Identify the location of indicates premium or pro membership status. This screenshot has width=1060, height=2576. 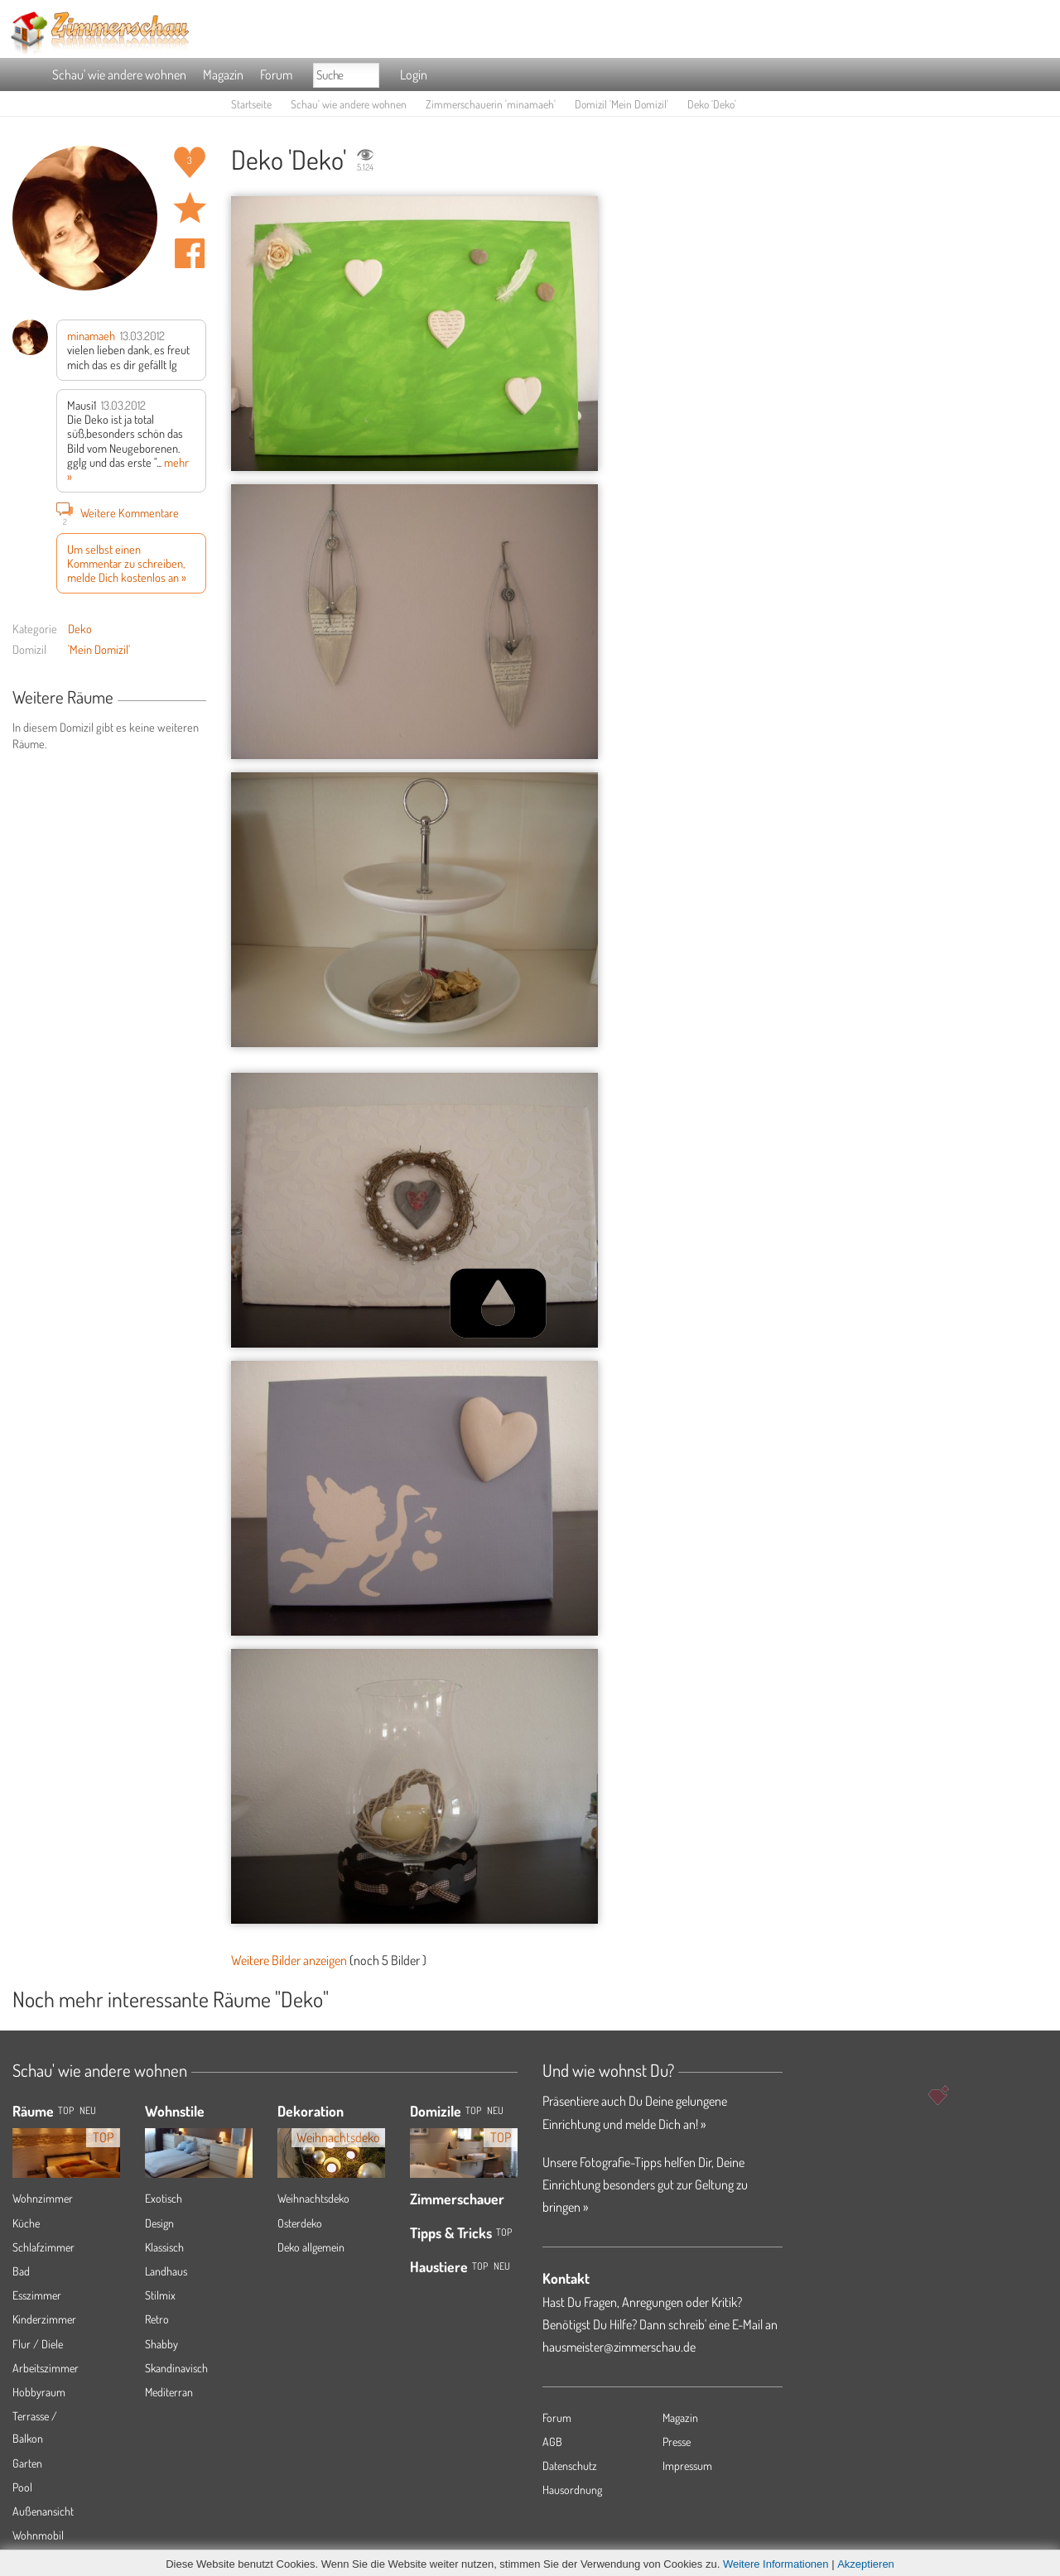
(938, 2095).